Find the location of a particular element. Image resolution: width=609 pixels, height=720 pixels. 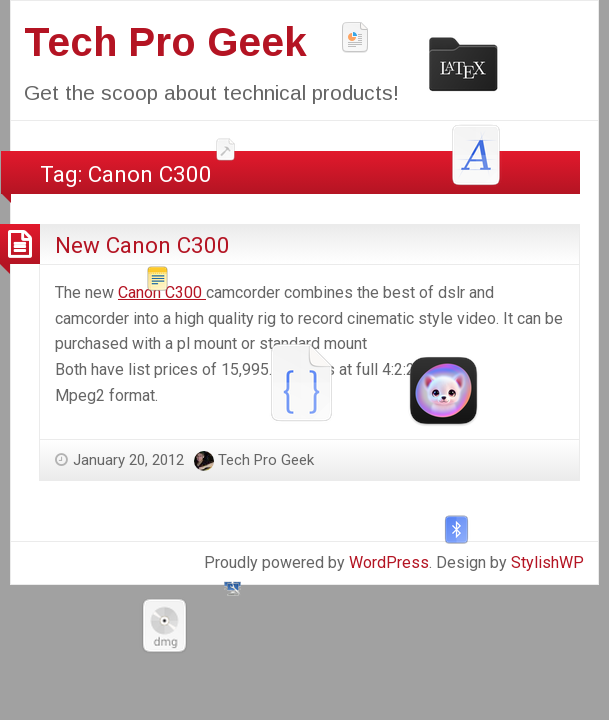

access bluetooth settings is located at coordinates (456, 529).